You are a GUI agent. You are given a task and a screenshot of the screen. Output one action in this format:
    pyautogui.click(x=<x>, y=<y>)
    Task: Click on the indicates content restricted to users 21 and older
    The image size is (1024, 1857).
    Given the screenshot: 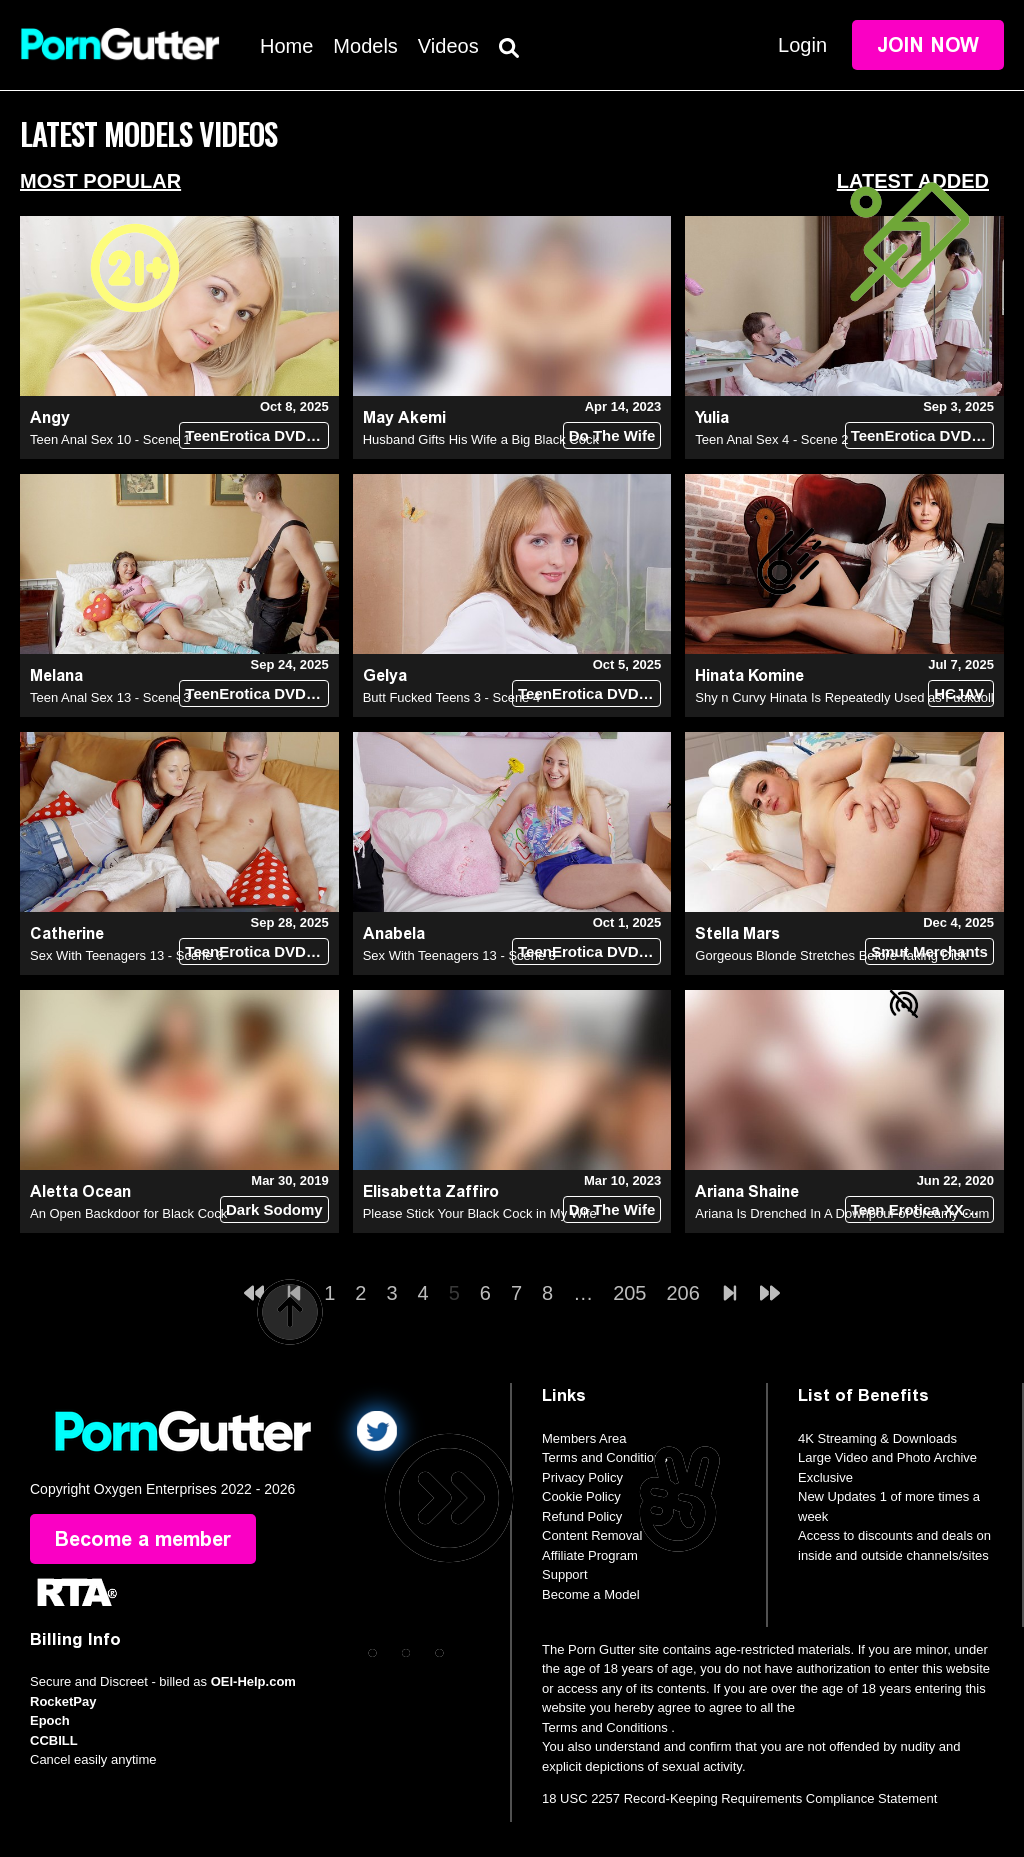 What is the action you would take?
    pyautogui.click(x=135, y=268)
    